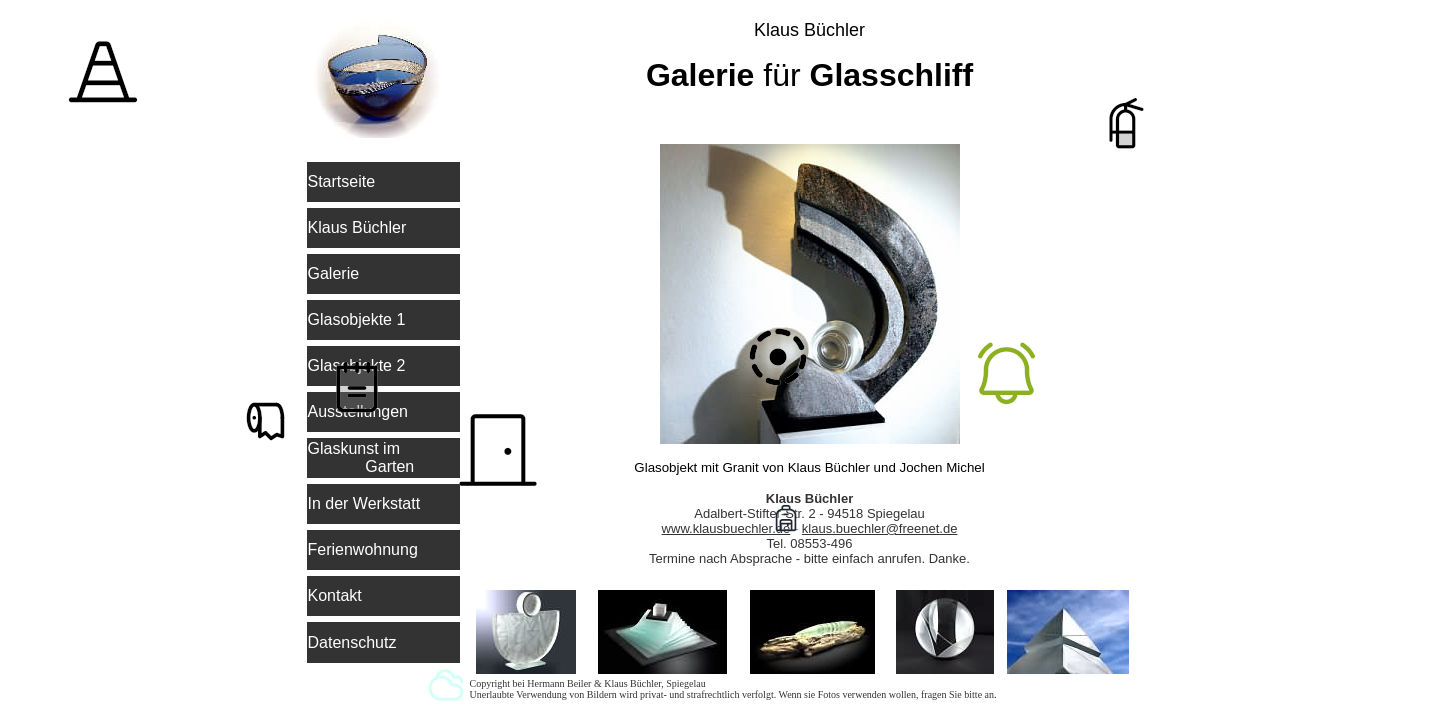 The image size is (1444, 720). I want to click on indicates cloudy weather conditions, so click(446, 685).